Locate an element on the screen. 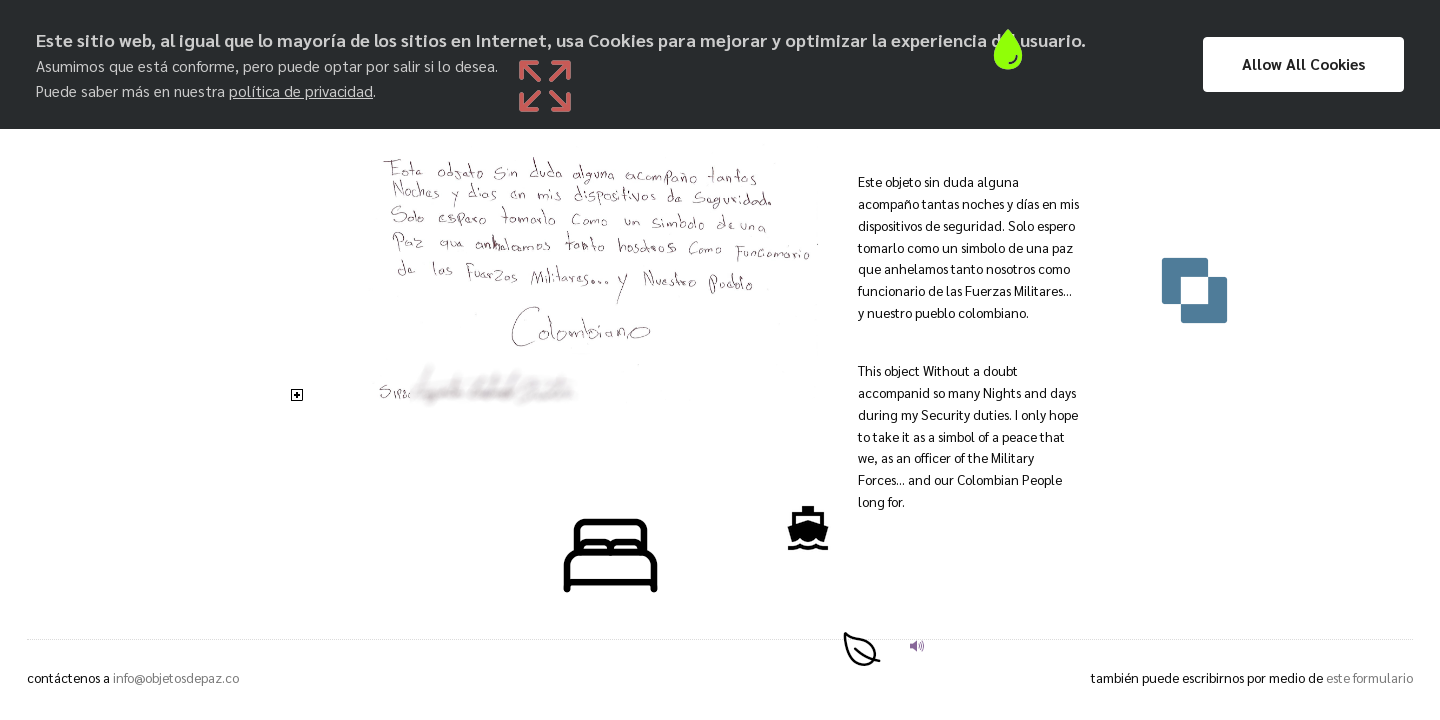 The width and height of the screenshot is (1440, 720). indicates eco-friendly or sustainable option is located at coordinates (862, 649).